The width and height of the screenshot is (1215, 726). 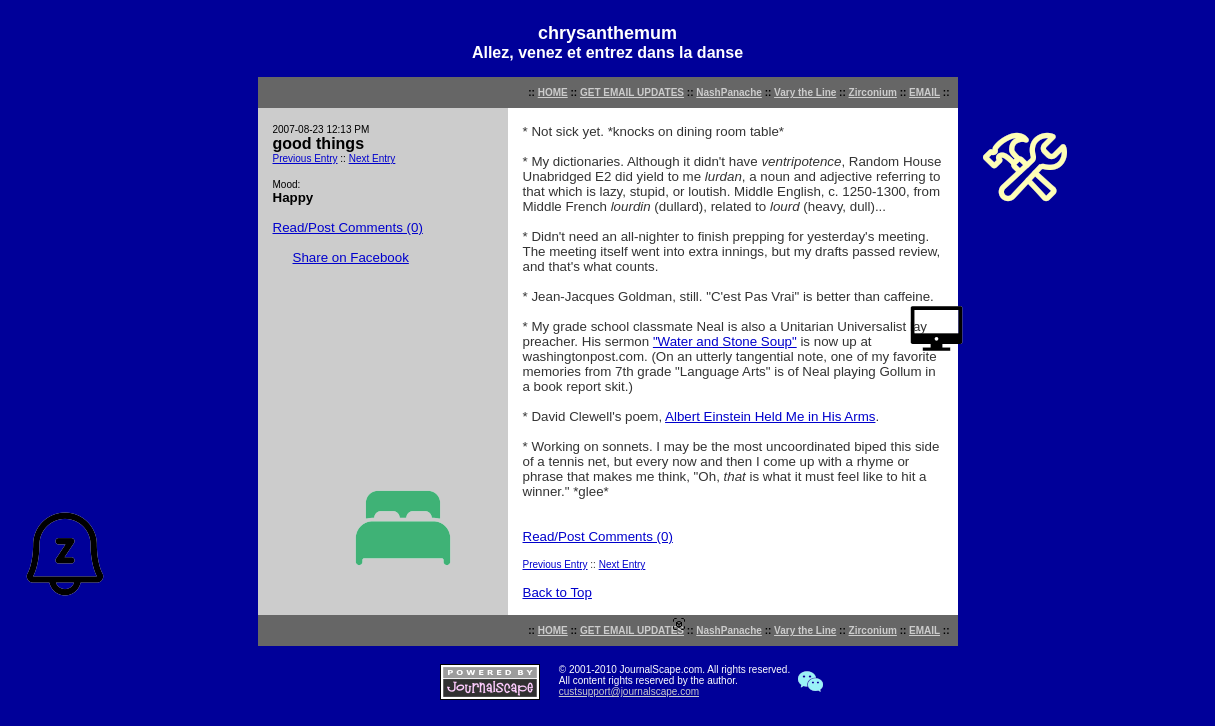 I want to click on open augmented reality mode, so click(x=679, y=624).